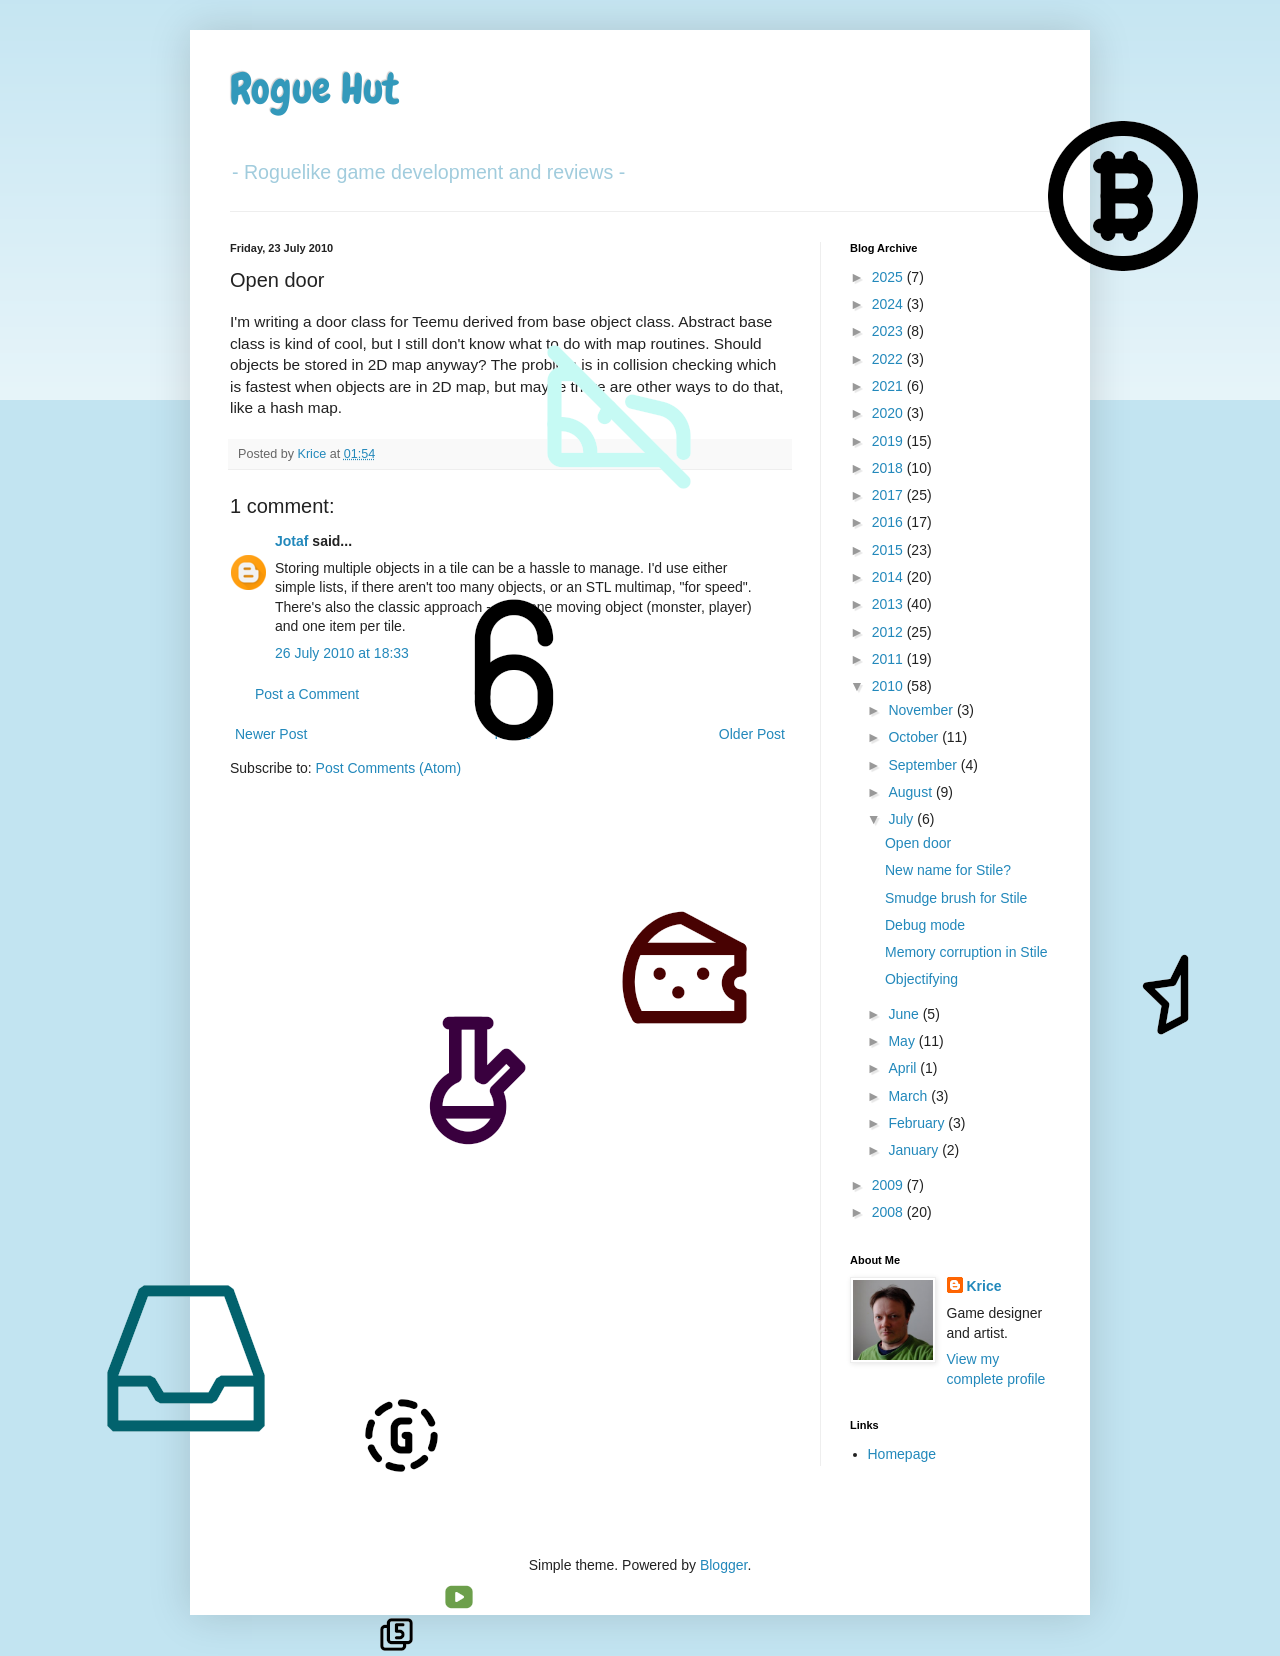 The height and width of the screenshot is (1656, 1280). Describe the element at coordinates (459, 1597) in the screenshot. I see `open YouTube` at that location.